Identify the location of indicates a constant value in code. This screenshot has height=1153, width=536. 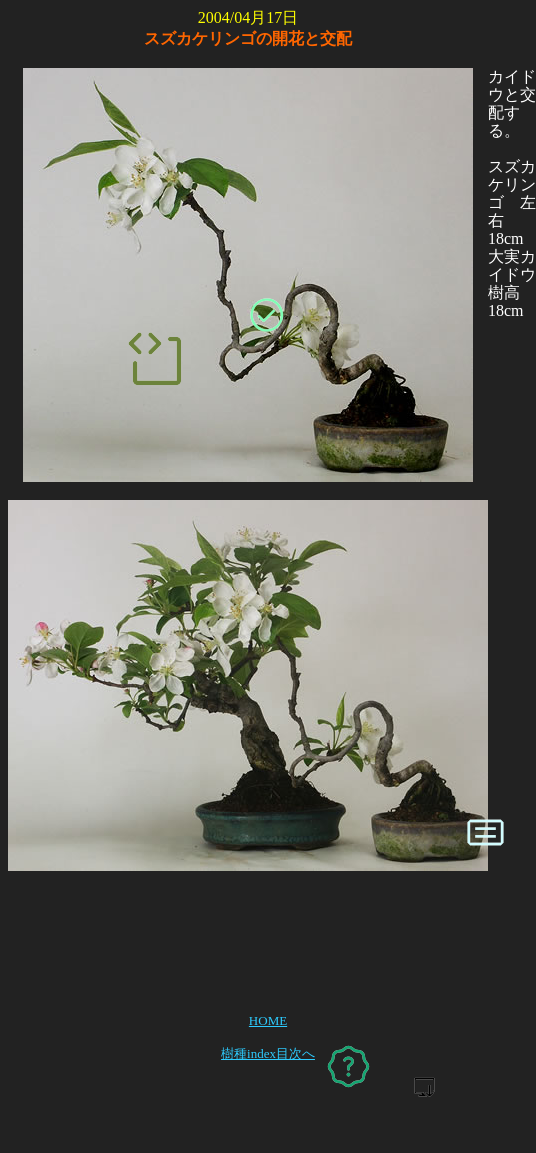
(485, 832).